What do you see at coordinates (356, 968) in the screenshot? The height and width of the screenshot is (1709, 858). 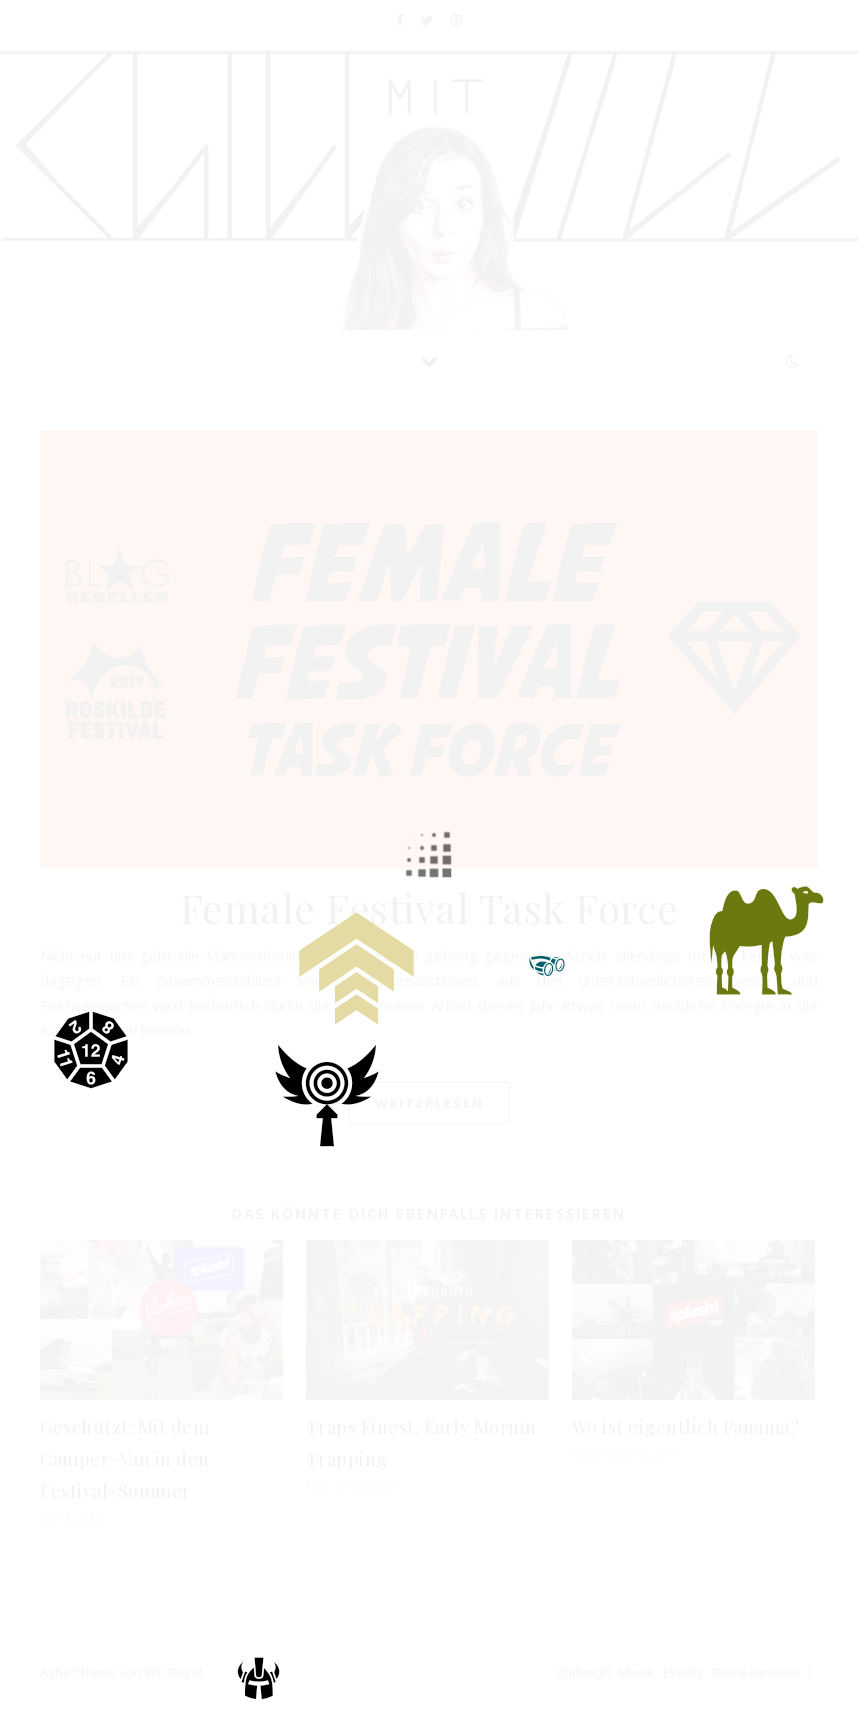 I see `upgrade your character or item` at bounding box center [356, 968].